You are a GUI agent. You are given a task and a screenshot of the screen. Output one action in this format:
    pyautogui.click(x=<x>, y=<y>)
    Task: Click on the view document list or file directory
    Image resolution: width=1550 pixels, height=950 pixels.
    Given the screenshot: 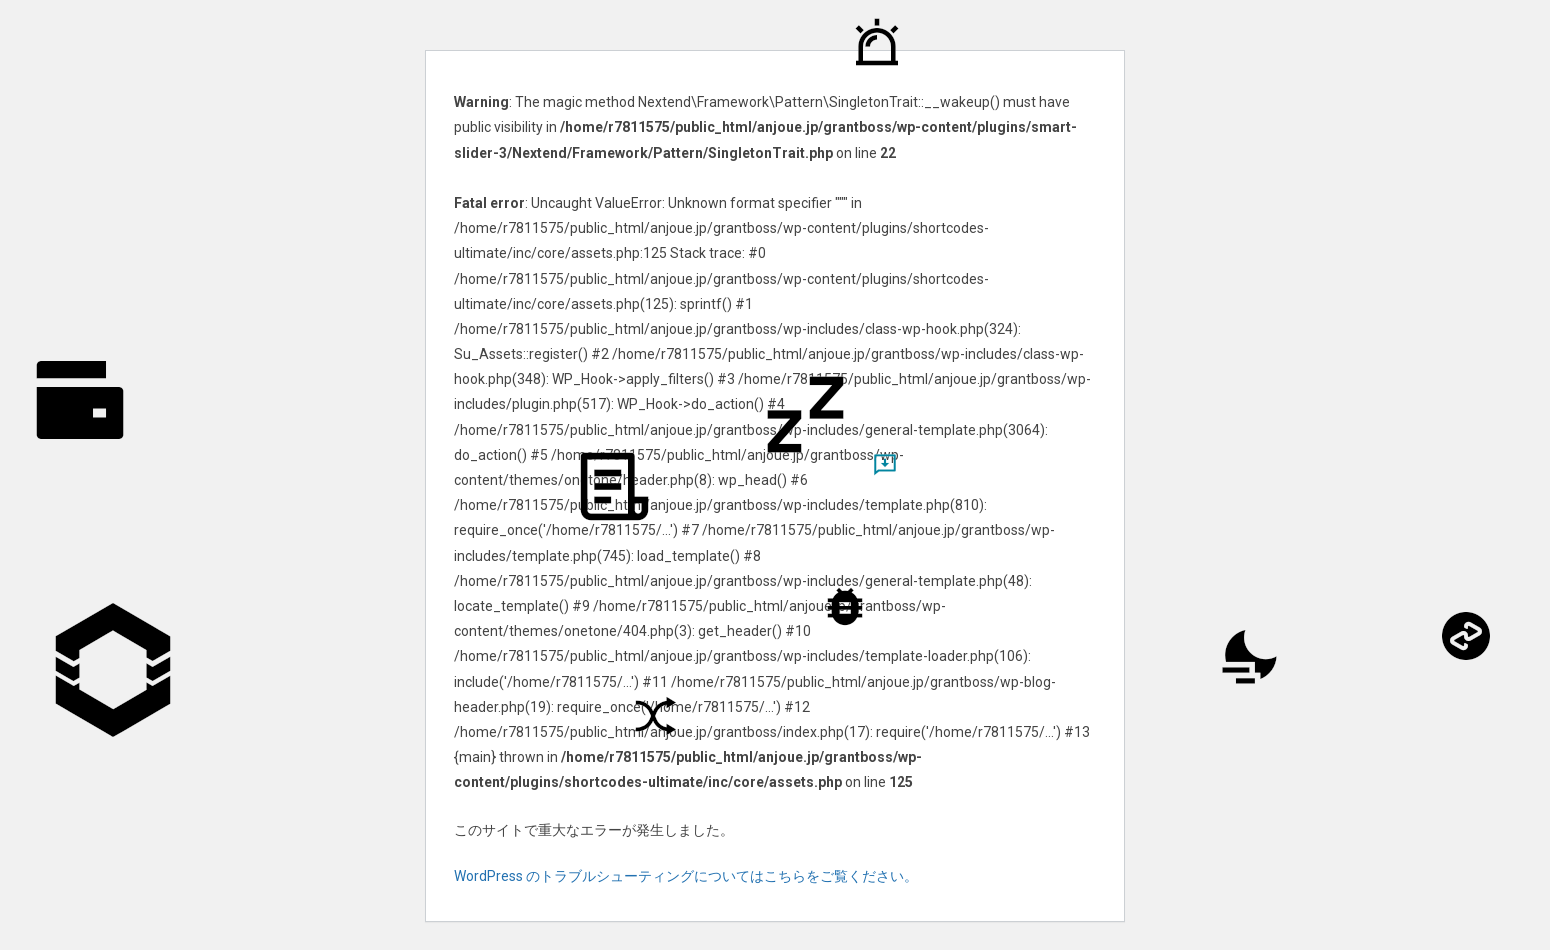 What is the action you would take?
    pyautogui.click(x=614, y=486)
    